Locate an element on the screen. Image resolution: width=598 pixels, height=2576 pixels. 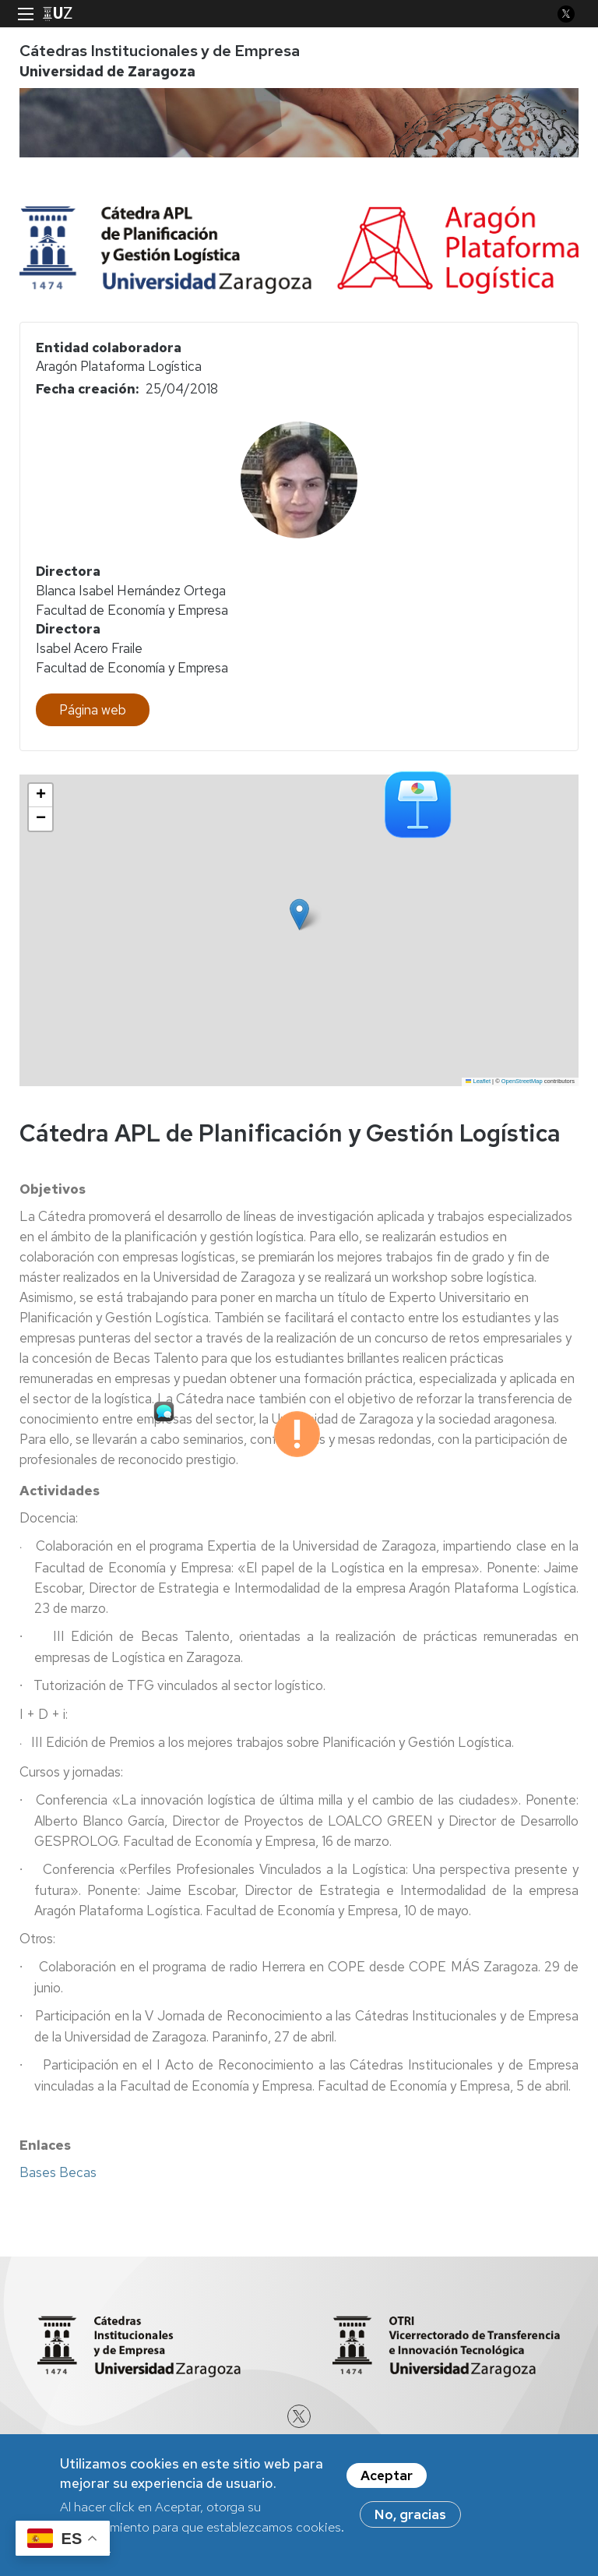
open keynote to create or edit presentations is located at coordinates (417, 804).